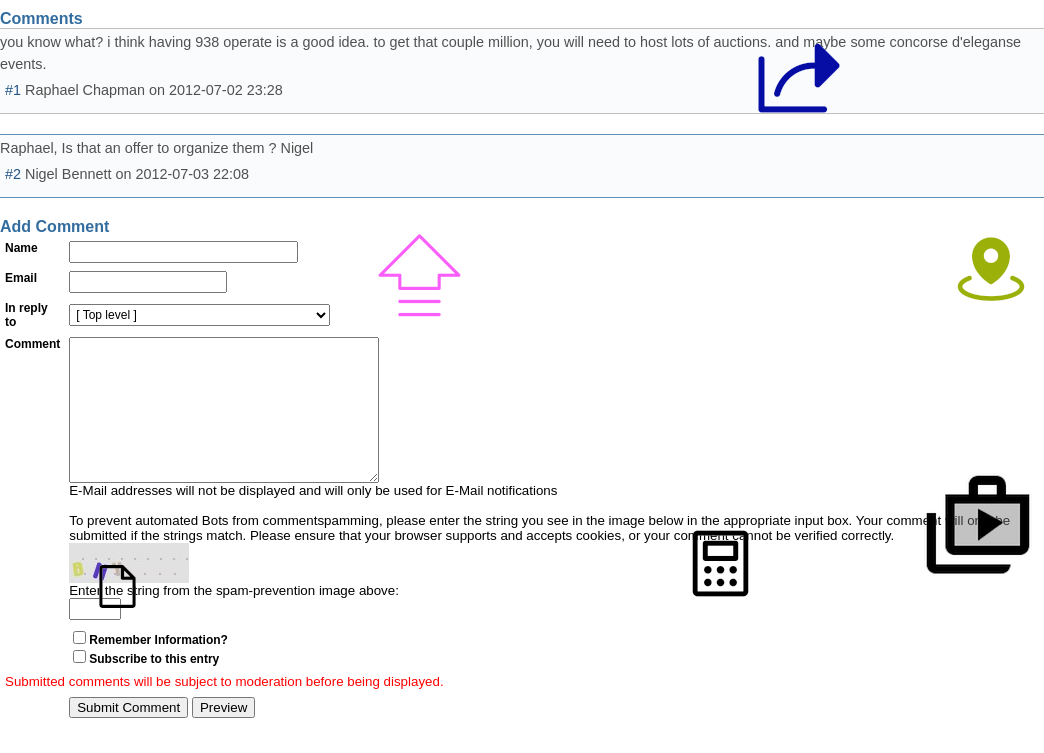 The height and width of the screenshot is (753, 1044). Describe the element at coordinates (419, 278) in the screenshot. I see `upload multiple files or items` at that location.